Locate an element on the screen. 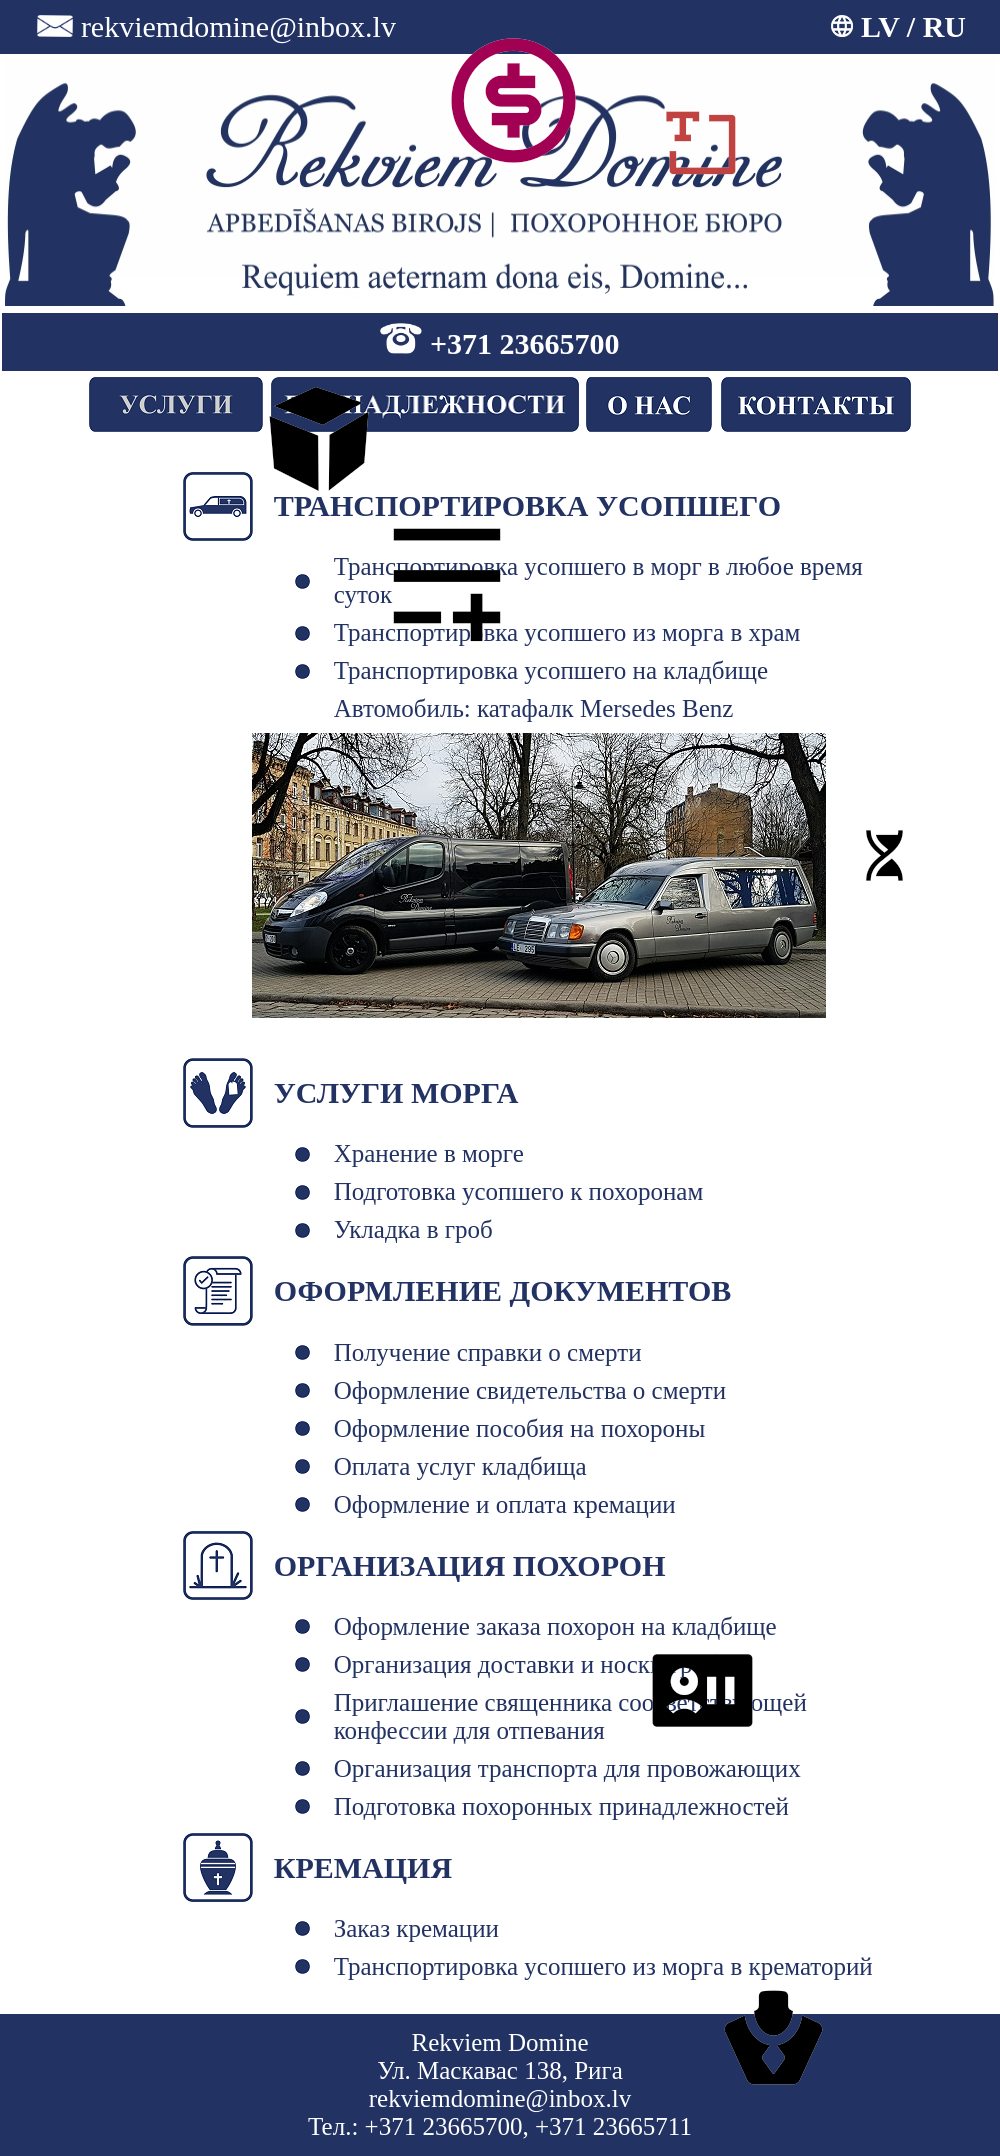 The width and height of the screenshot is (1000, 2156). access genetic or DNA-related information is located at coordinates (884, 855).